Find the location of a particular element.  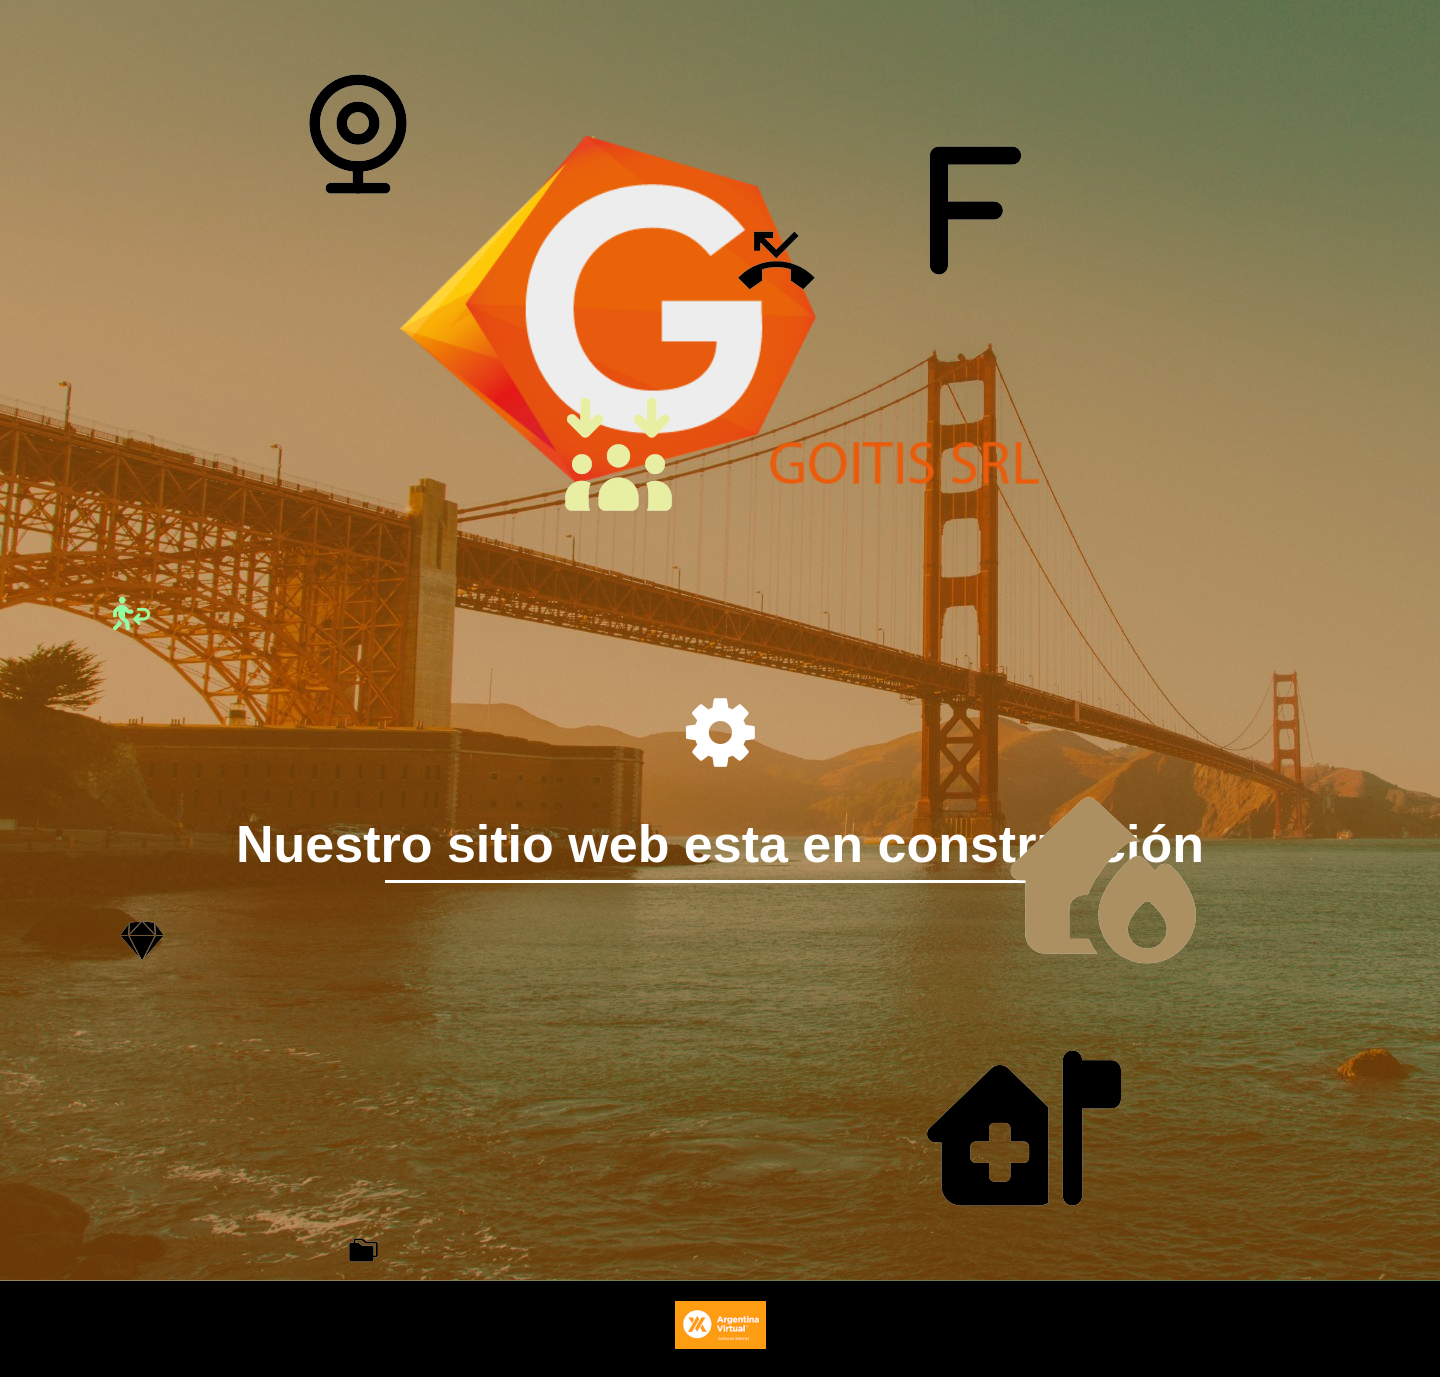

indicates items starting with the letter F is located at coordinates (975, 210).